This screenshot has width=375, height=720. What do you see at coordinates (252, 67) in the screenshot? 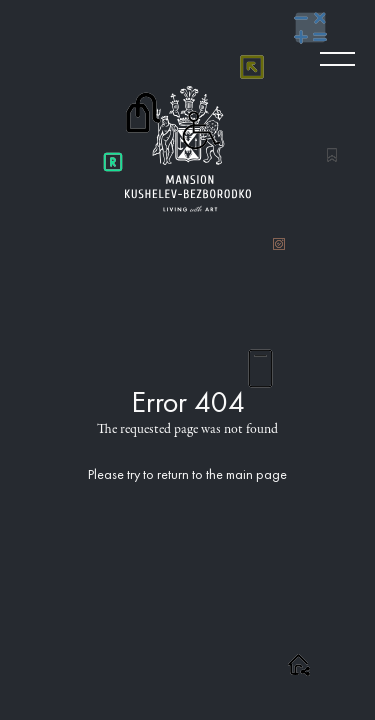
I see `navigate to previous screen or section` at bounding box center [252, 67].